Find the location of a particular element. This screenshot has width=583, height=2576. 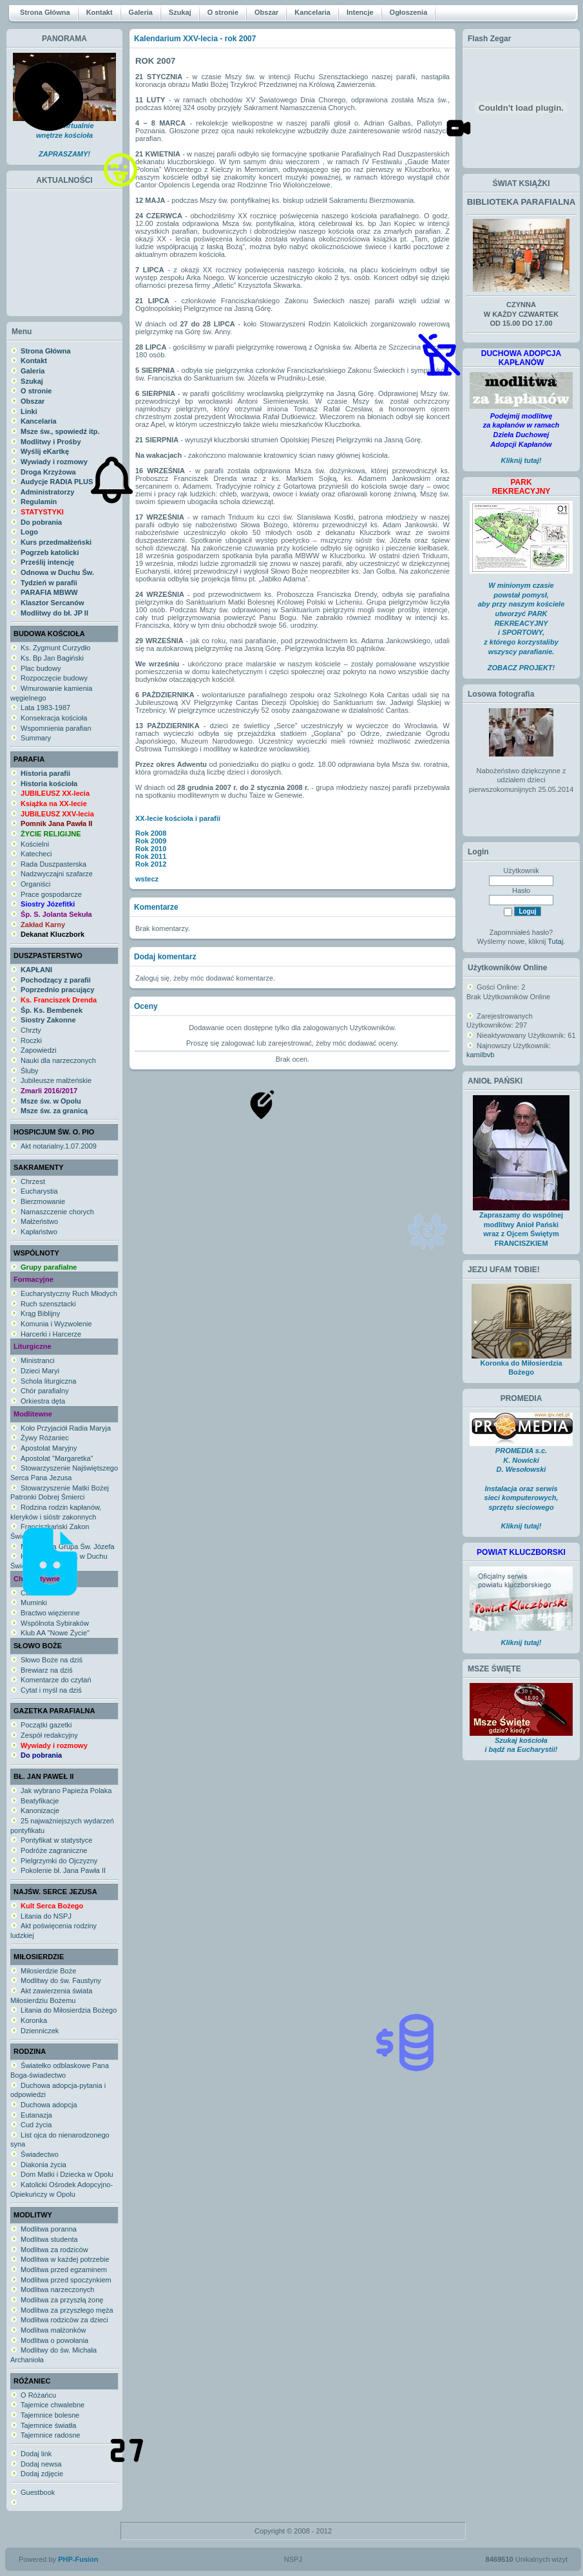

view a friendly or positive document is located at coordinates (50, 1561).